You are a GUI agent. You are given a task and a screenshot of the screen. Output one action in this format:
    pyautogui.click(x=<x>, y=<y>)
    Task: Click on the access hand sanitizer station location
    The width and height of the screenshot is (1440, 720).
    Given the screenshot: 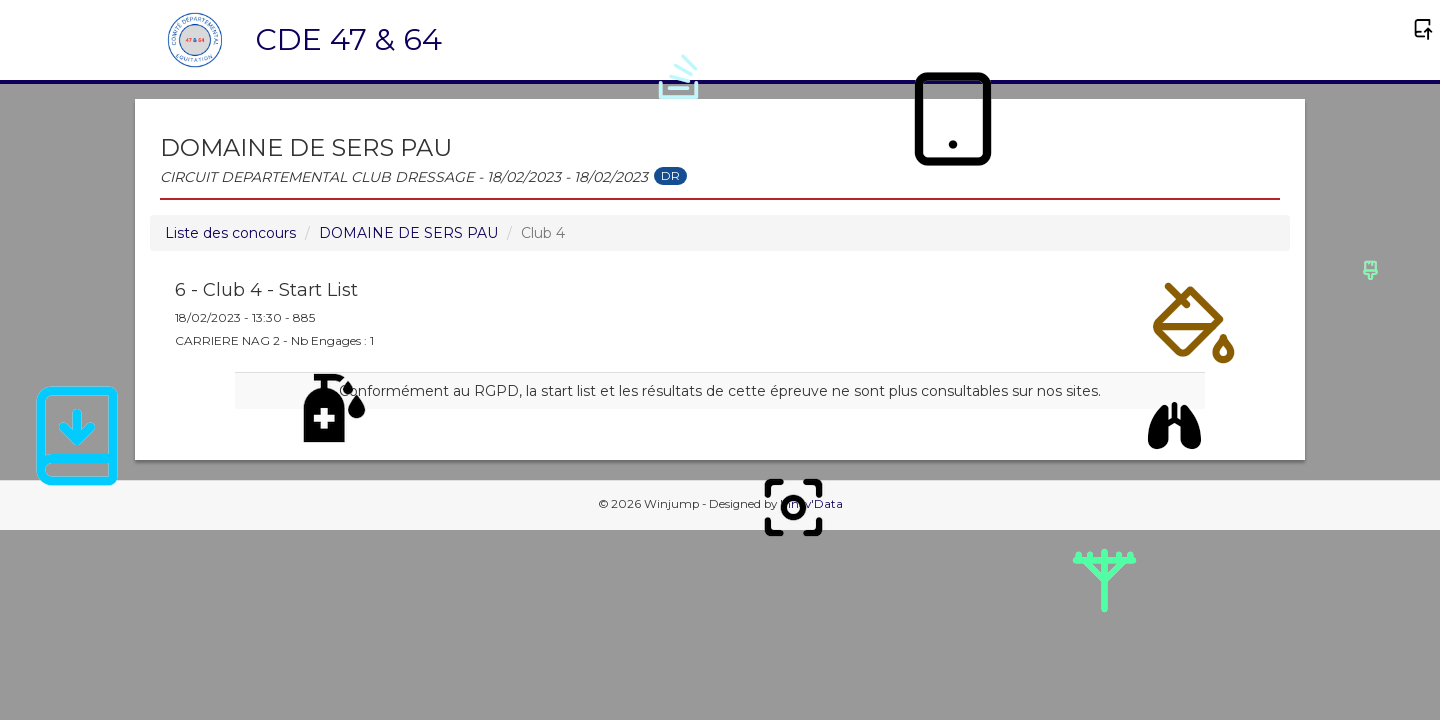 What is the action you would take?
    pyautogui.click(x=331, y=408)
    